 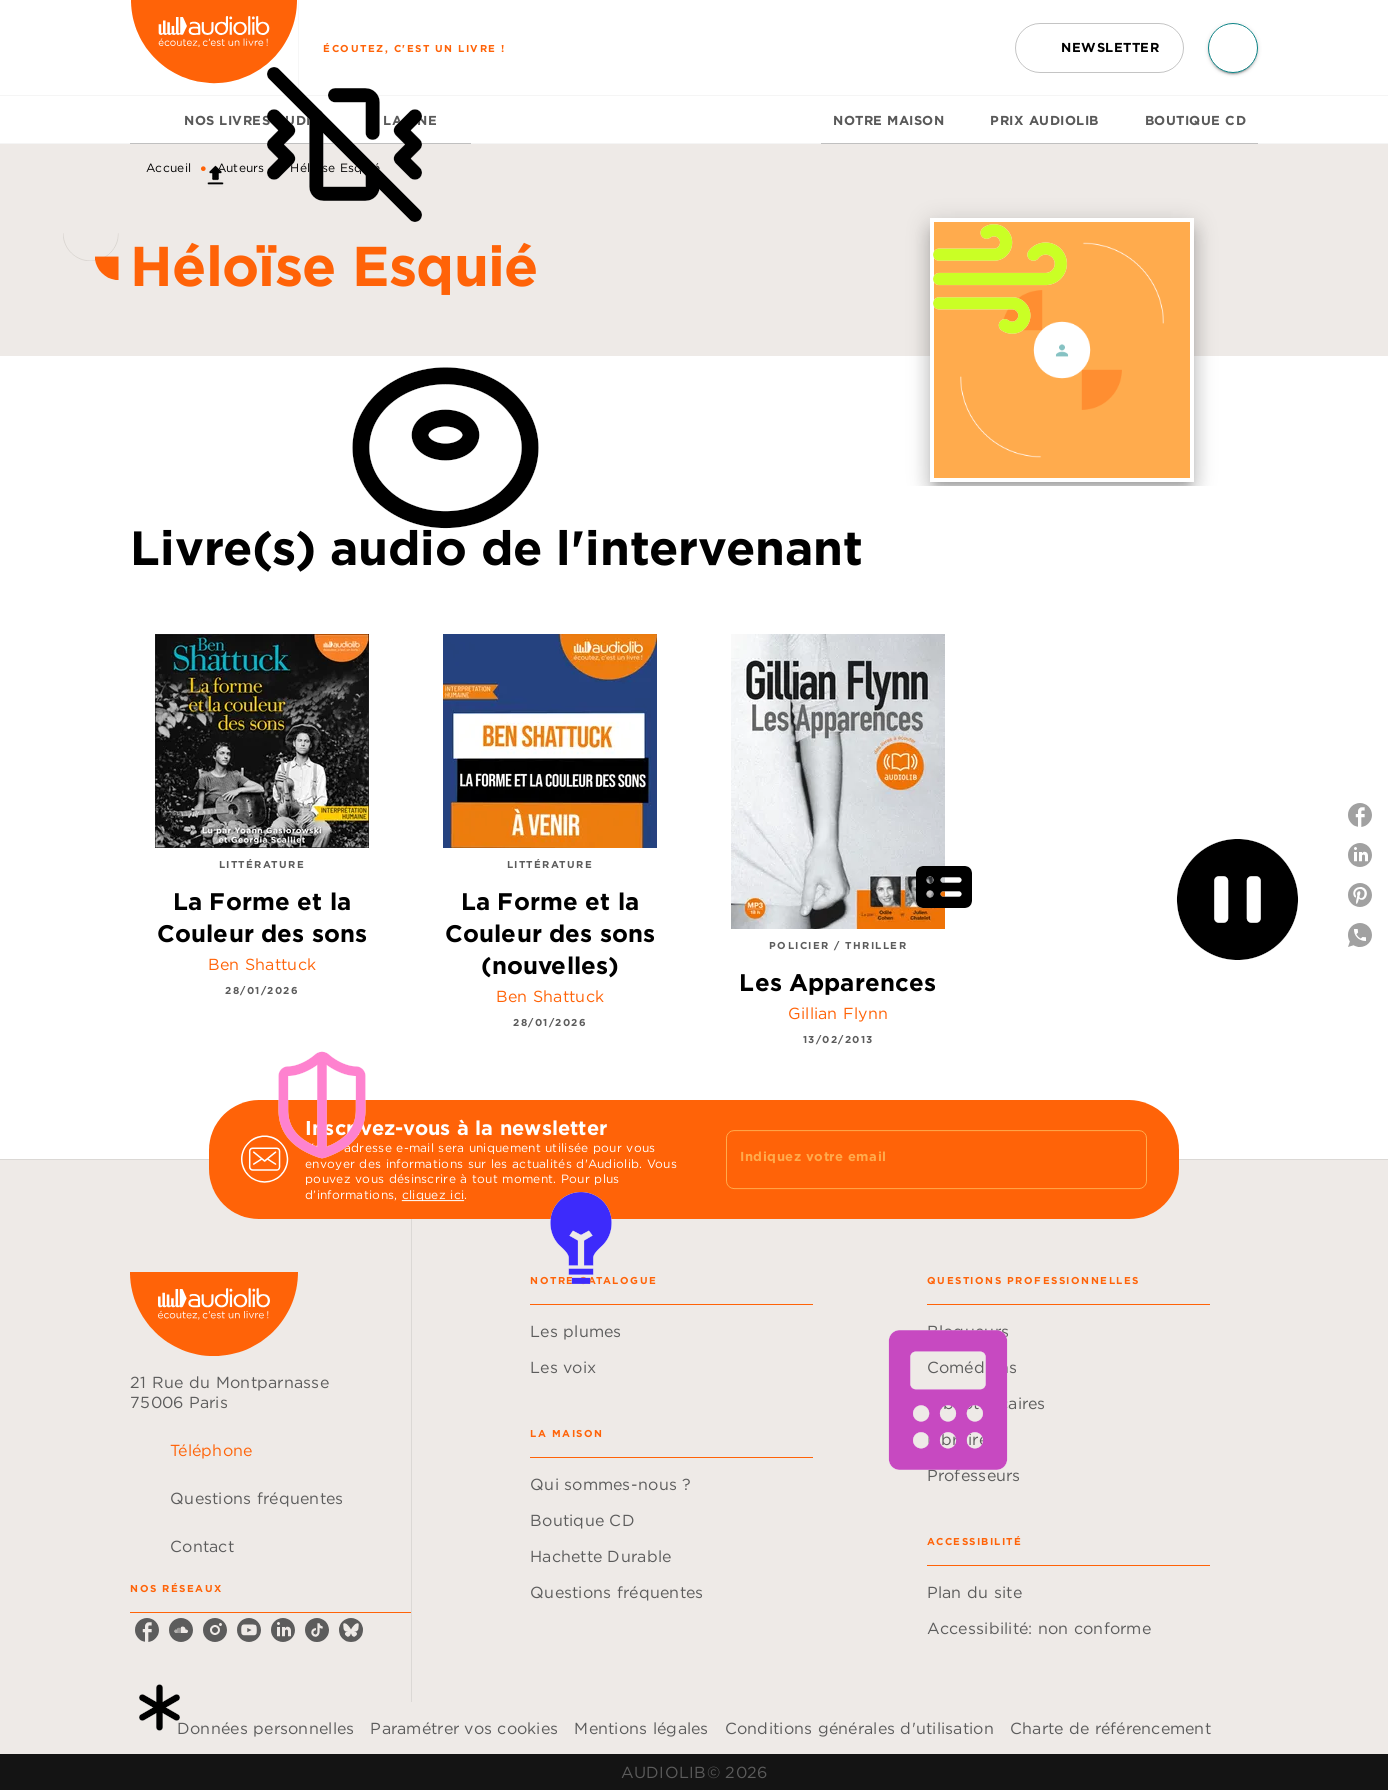 What do you see at coordinates (944, 887) in the screenshot?
I see `view list details or summary` at bounding box center [944, 887].